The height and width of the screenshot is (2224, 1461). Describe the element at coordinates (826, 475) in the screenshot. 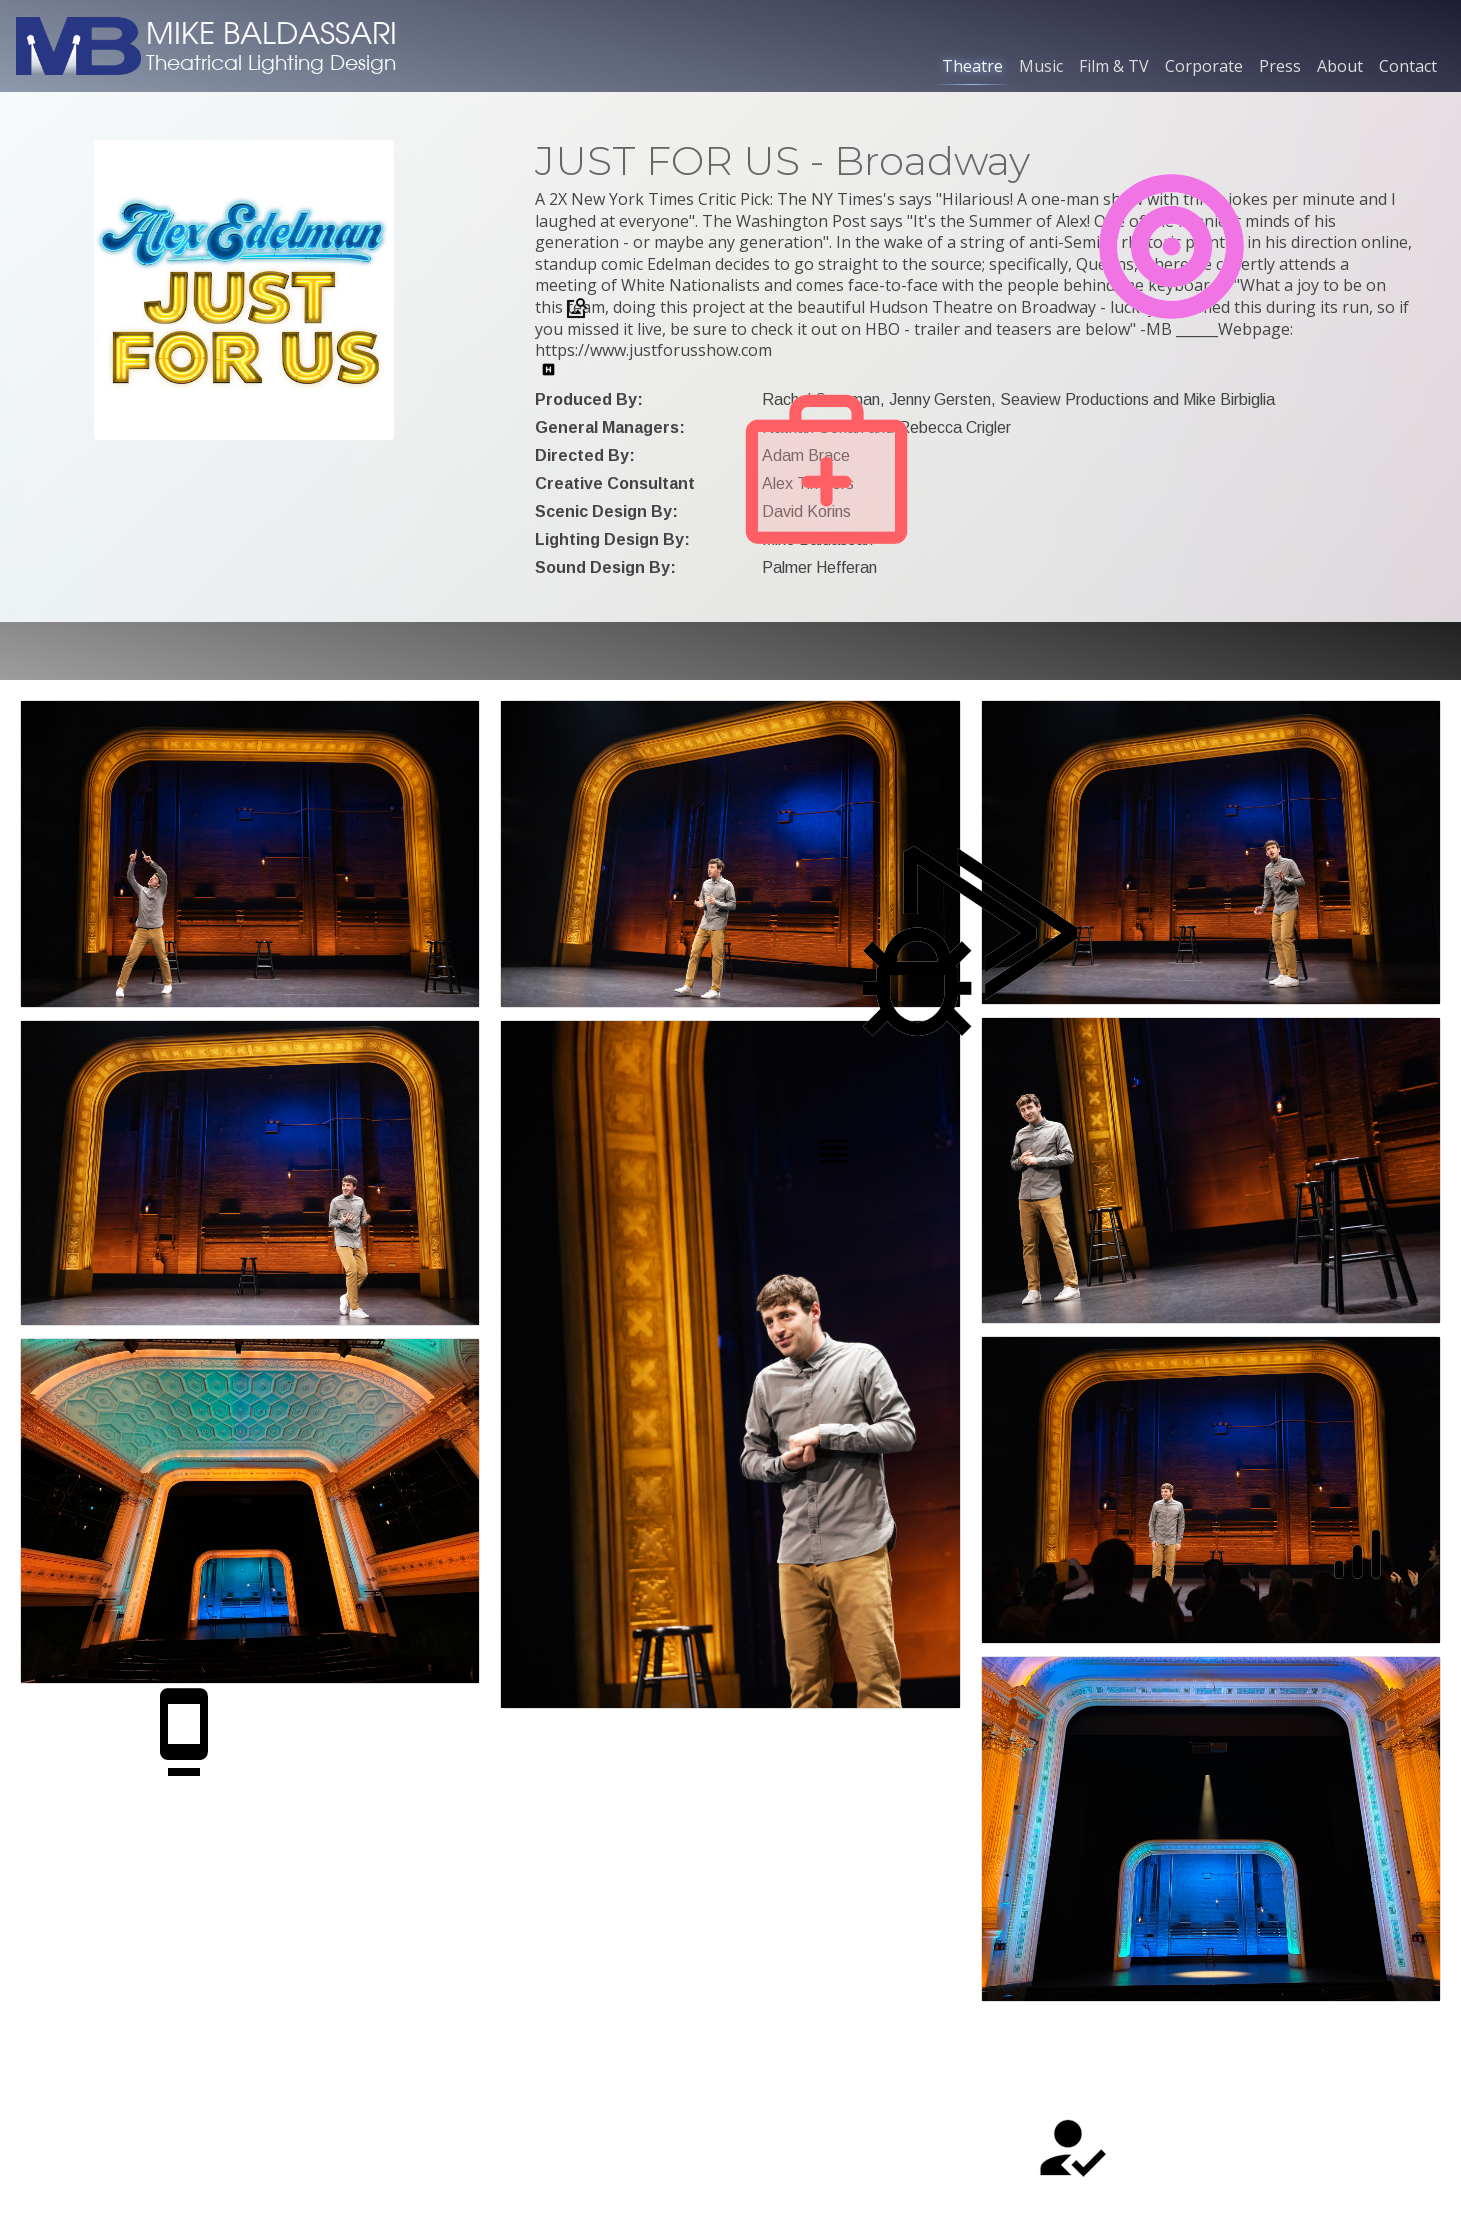

I see `access medical or health resources` at that location.